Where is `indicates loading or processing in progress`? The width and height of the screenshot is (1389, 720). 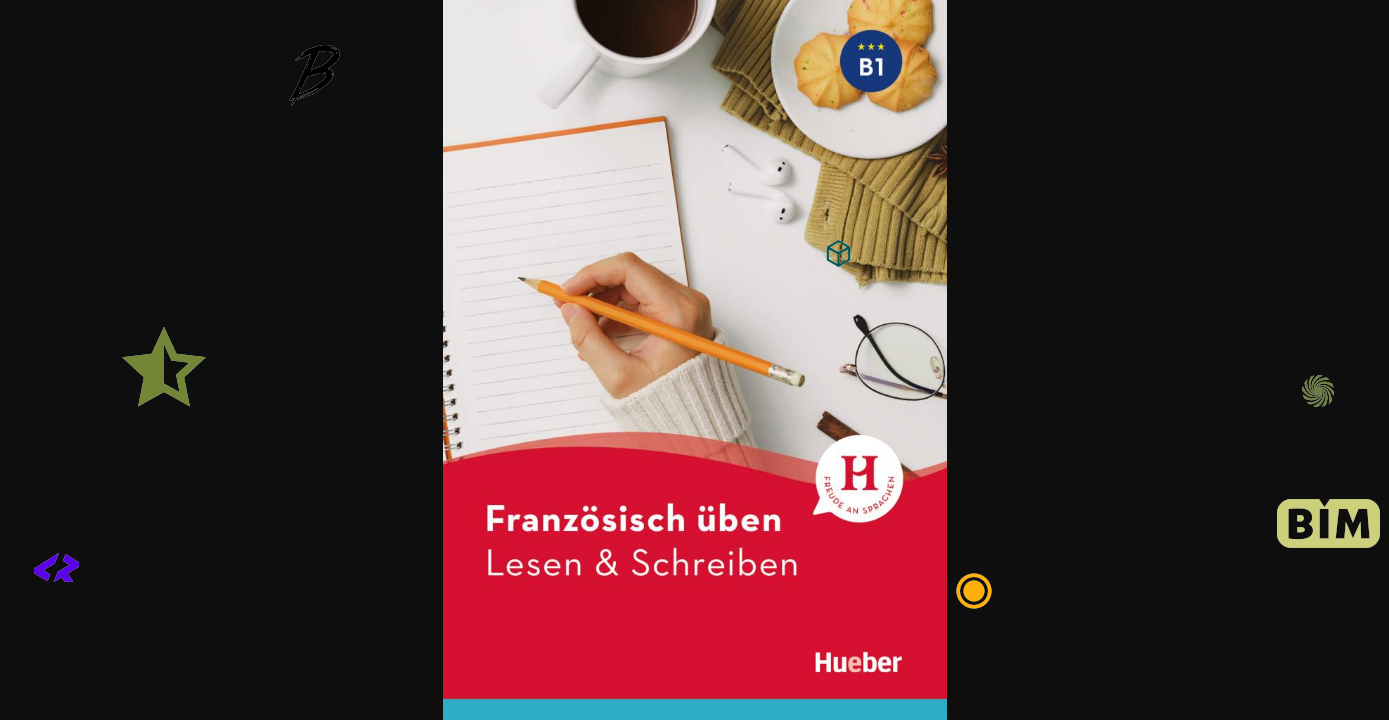
indicates loading or processing in progress is located at coordinates (974, 591).